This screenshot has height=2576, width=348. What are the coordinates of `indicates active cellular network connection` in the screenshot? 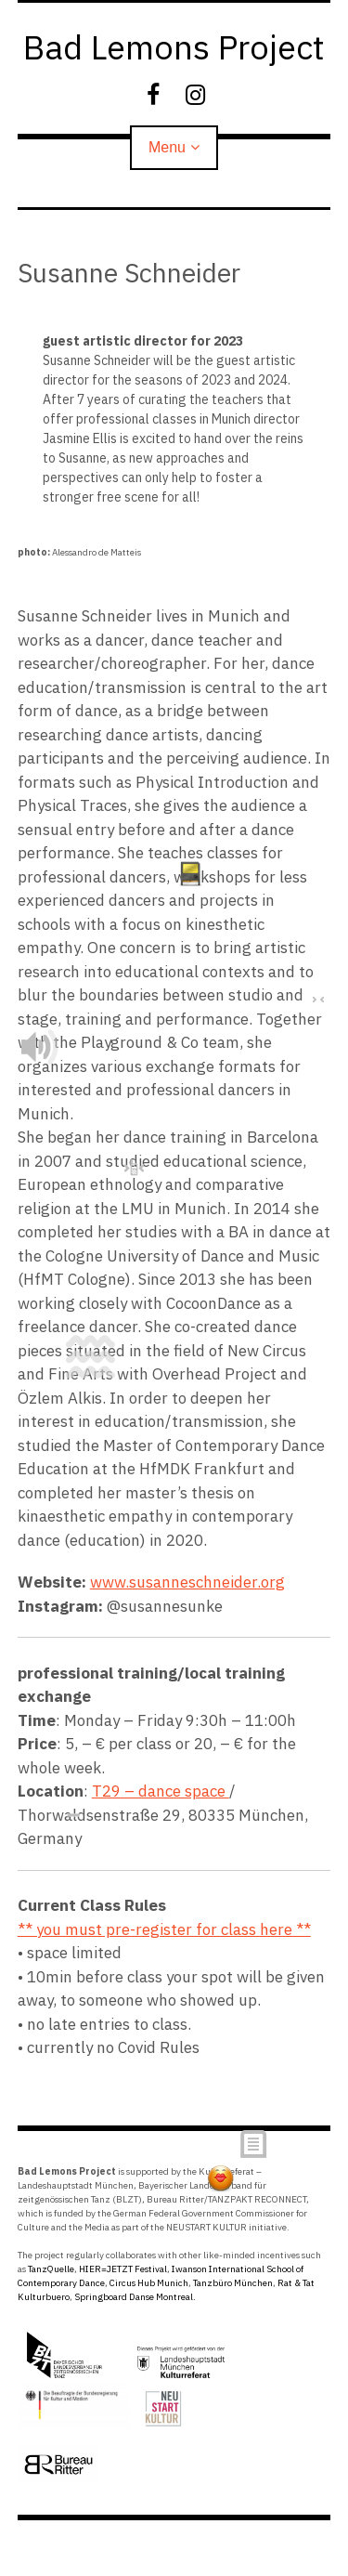 It's located at (134, 1168).